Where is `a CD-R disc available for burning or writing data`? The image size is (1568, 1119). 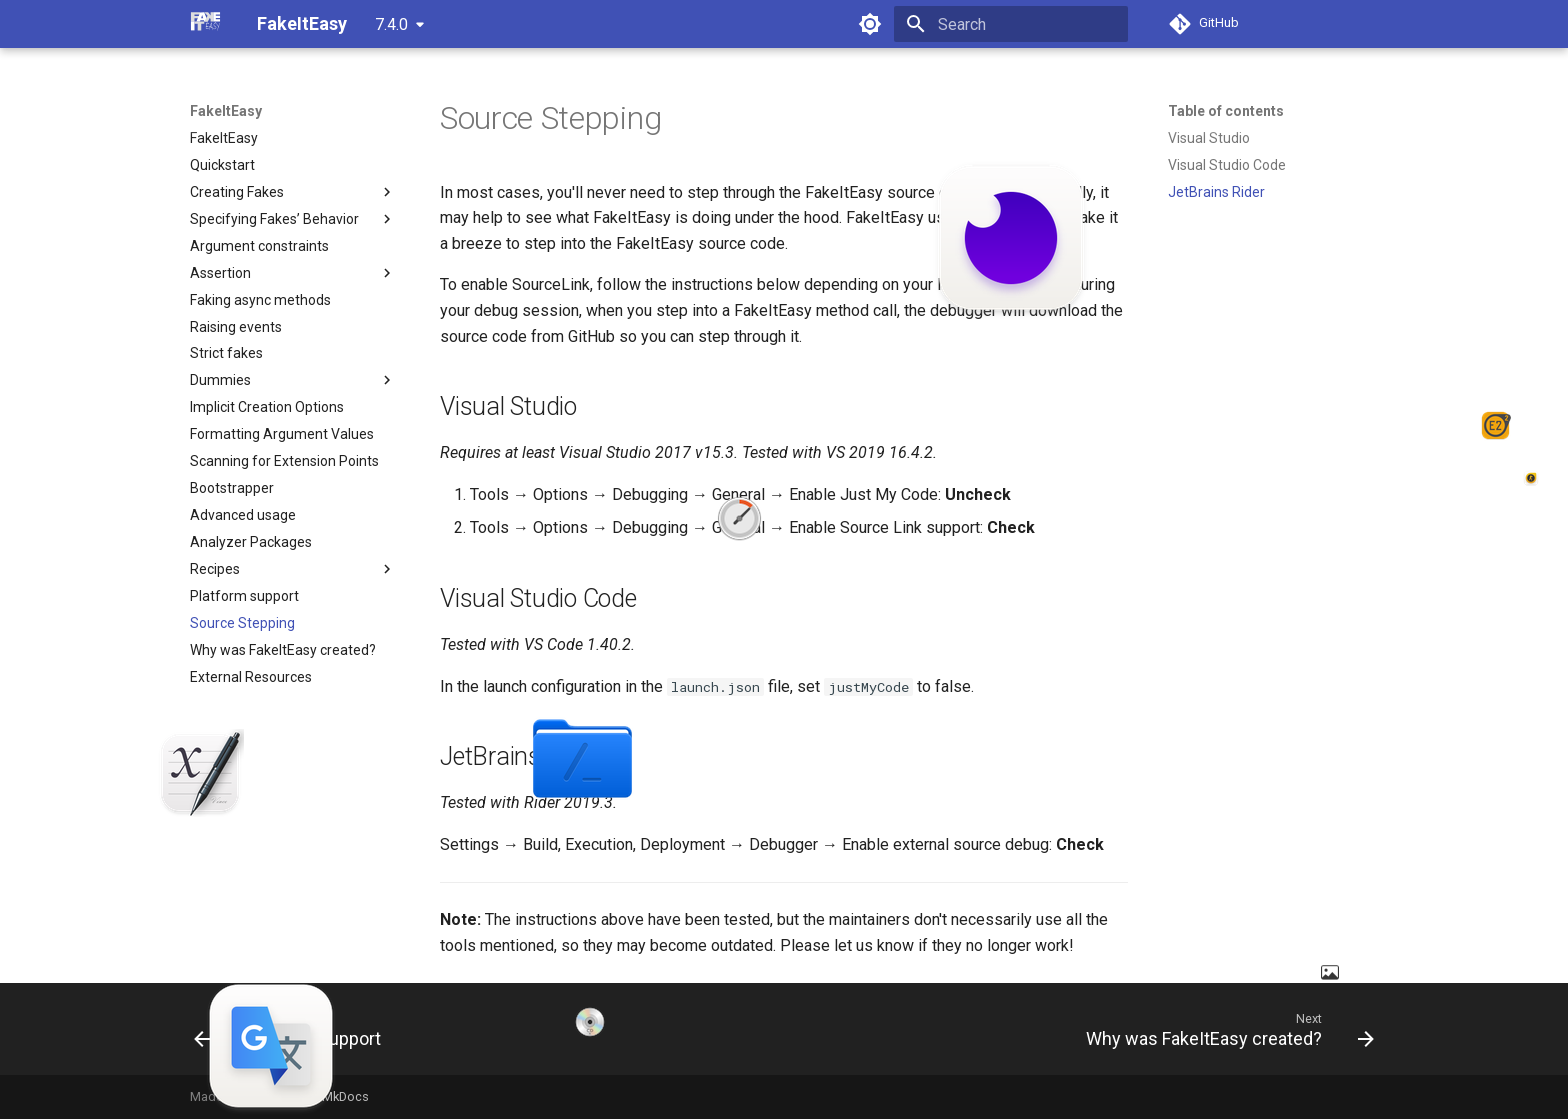
a CD-R disc available for burning or writing data is located at coordinates (590, 1022).